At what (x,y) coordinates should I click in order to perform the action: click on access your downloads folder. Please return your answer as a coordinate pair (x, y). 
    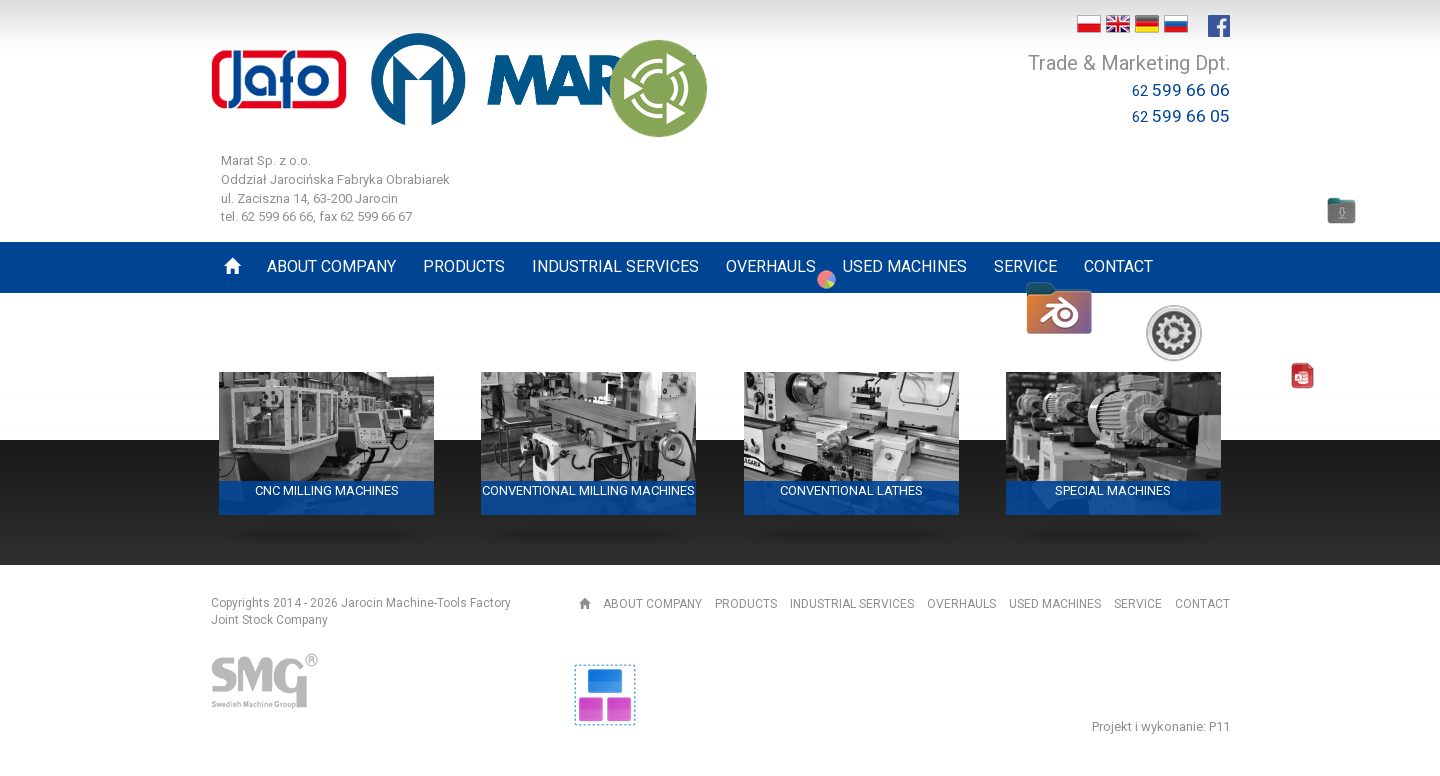
    Looking at the image, I should click on (1341, 210).